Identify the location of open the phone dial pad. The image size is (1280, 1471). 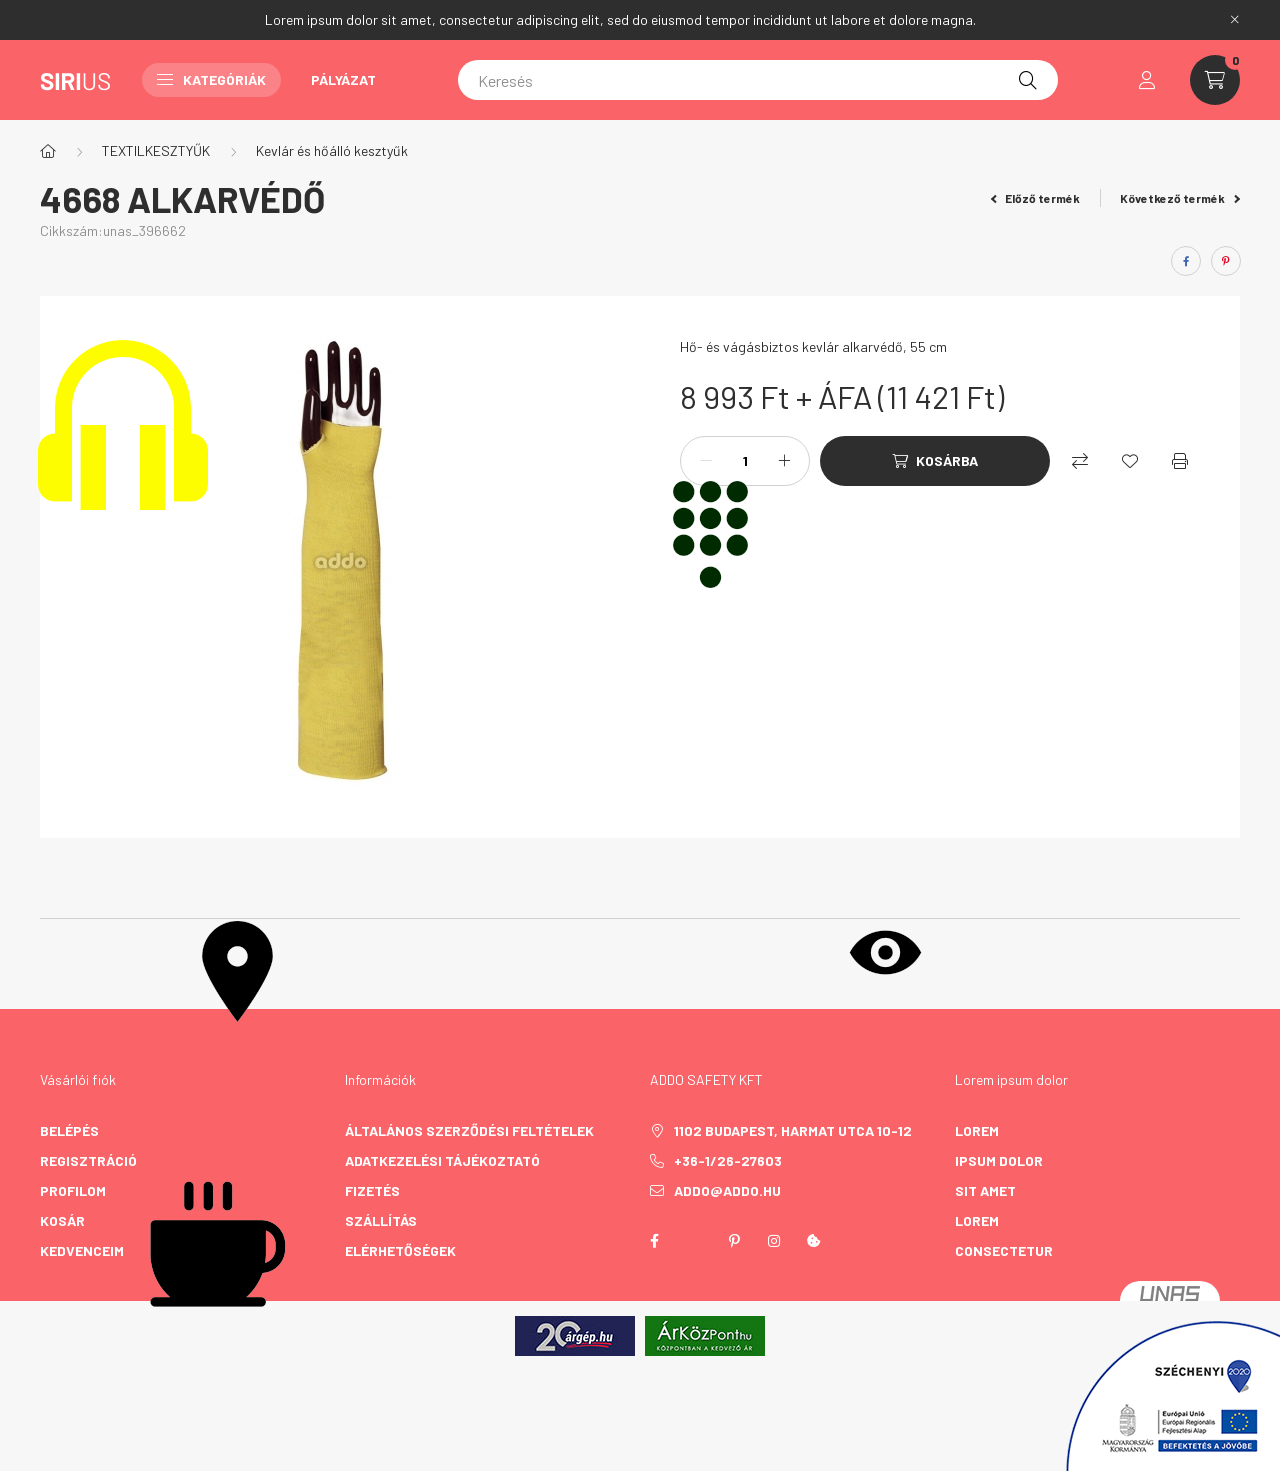
(710, 534).